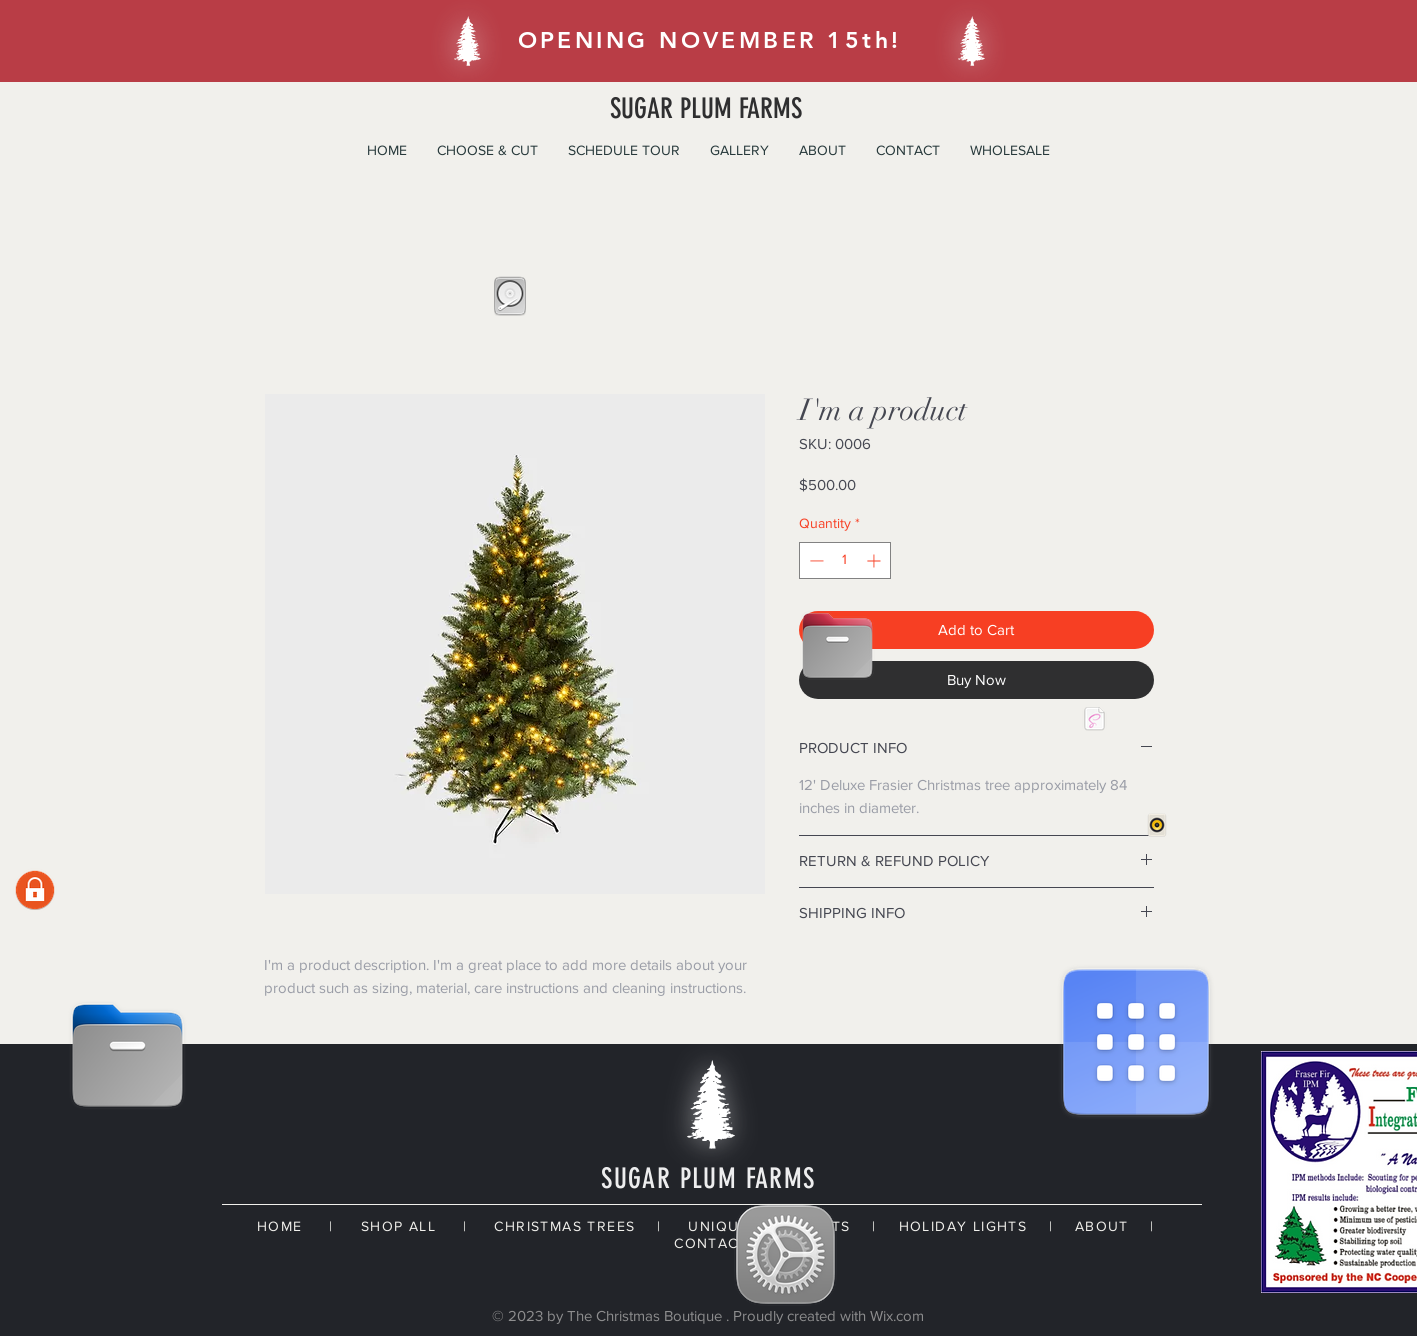  Describe the element at coordinates (785, 1254) in the screenshot. I see `open system settings` at that location.